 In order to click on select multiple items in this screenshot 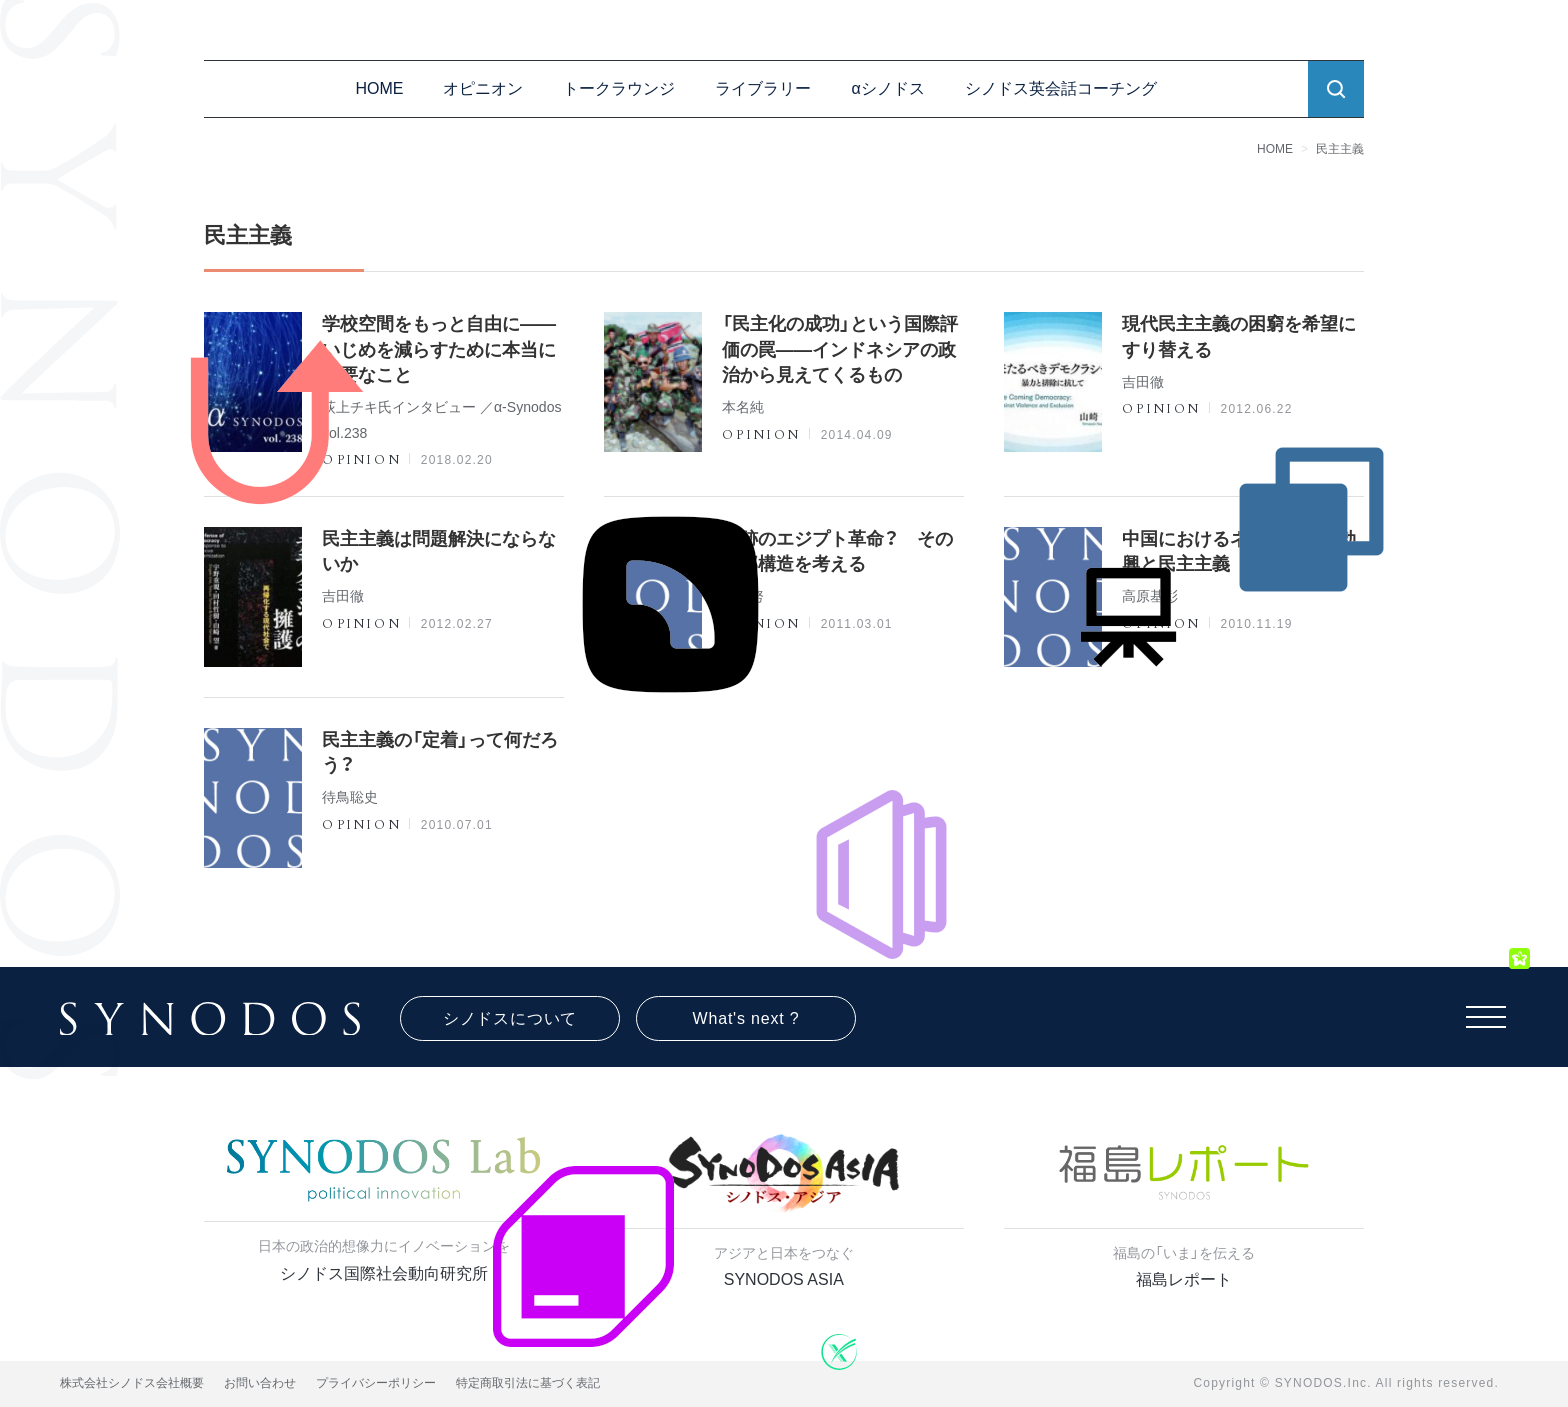, I will do `click(1311, 519)`.